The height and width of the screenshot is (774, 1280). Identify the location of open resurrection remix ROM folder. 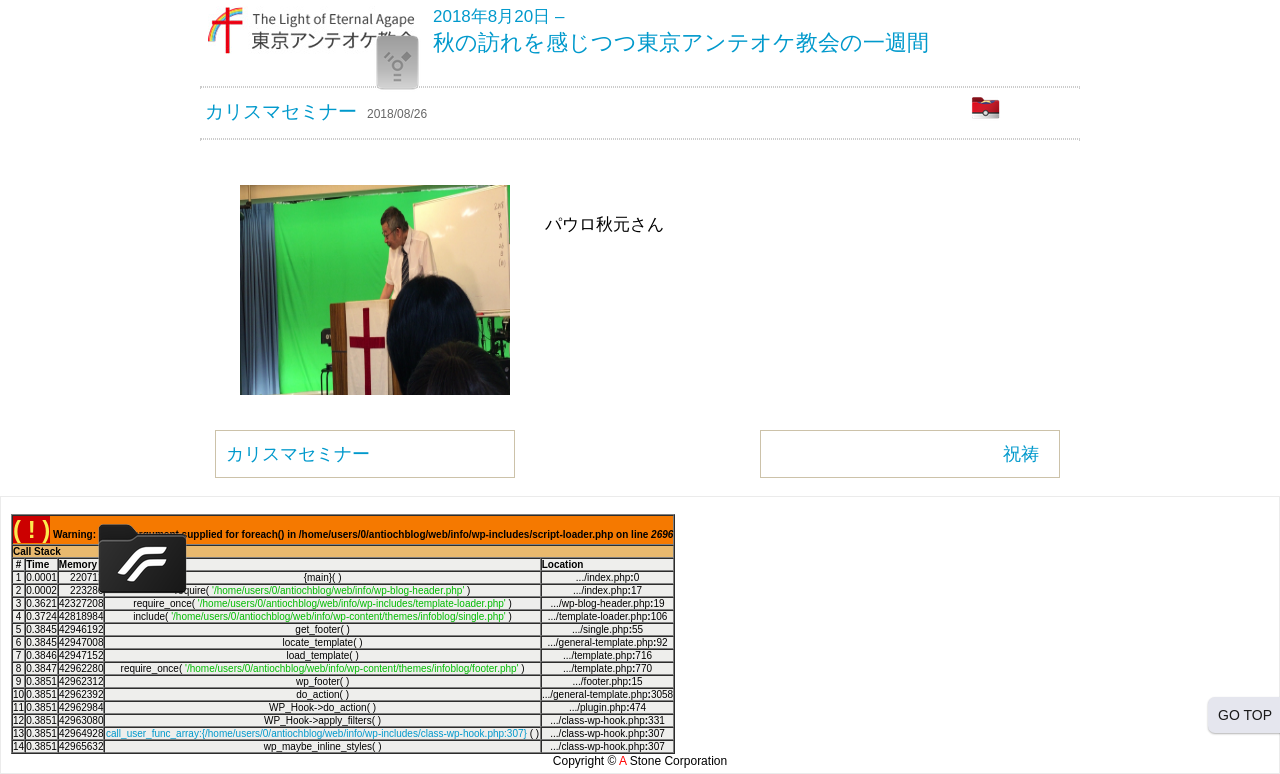
(142, 561).